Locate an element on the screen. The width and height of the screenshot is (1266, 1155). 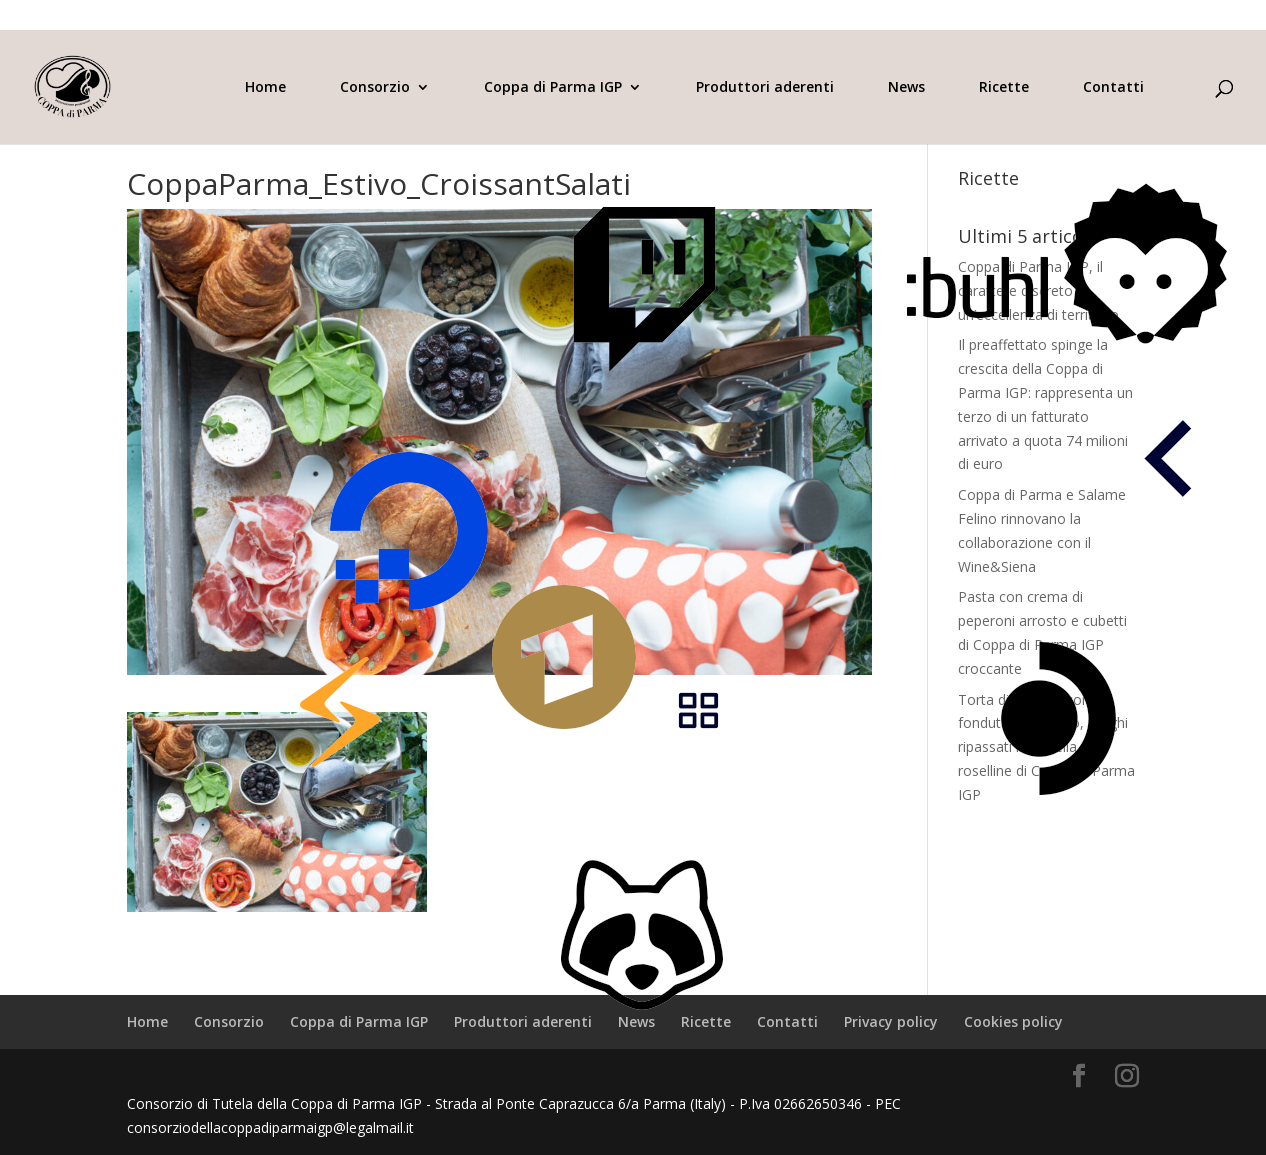
slint framework logo is located at coordinates (340, 712).